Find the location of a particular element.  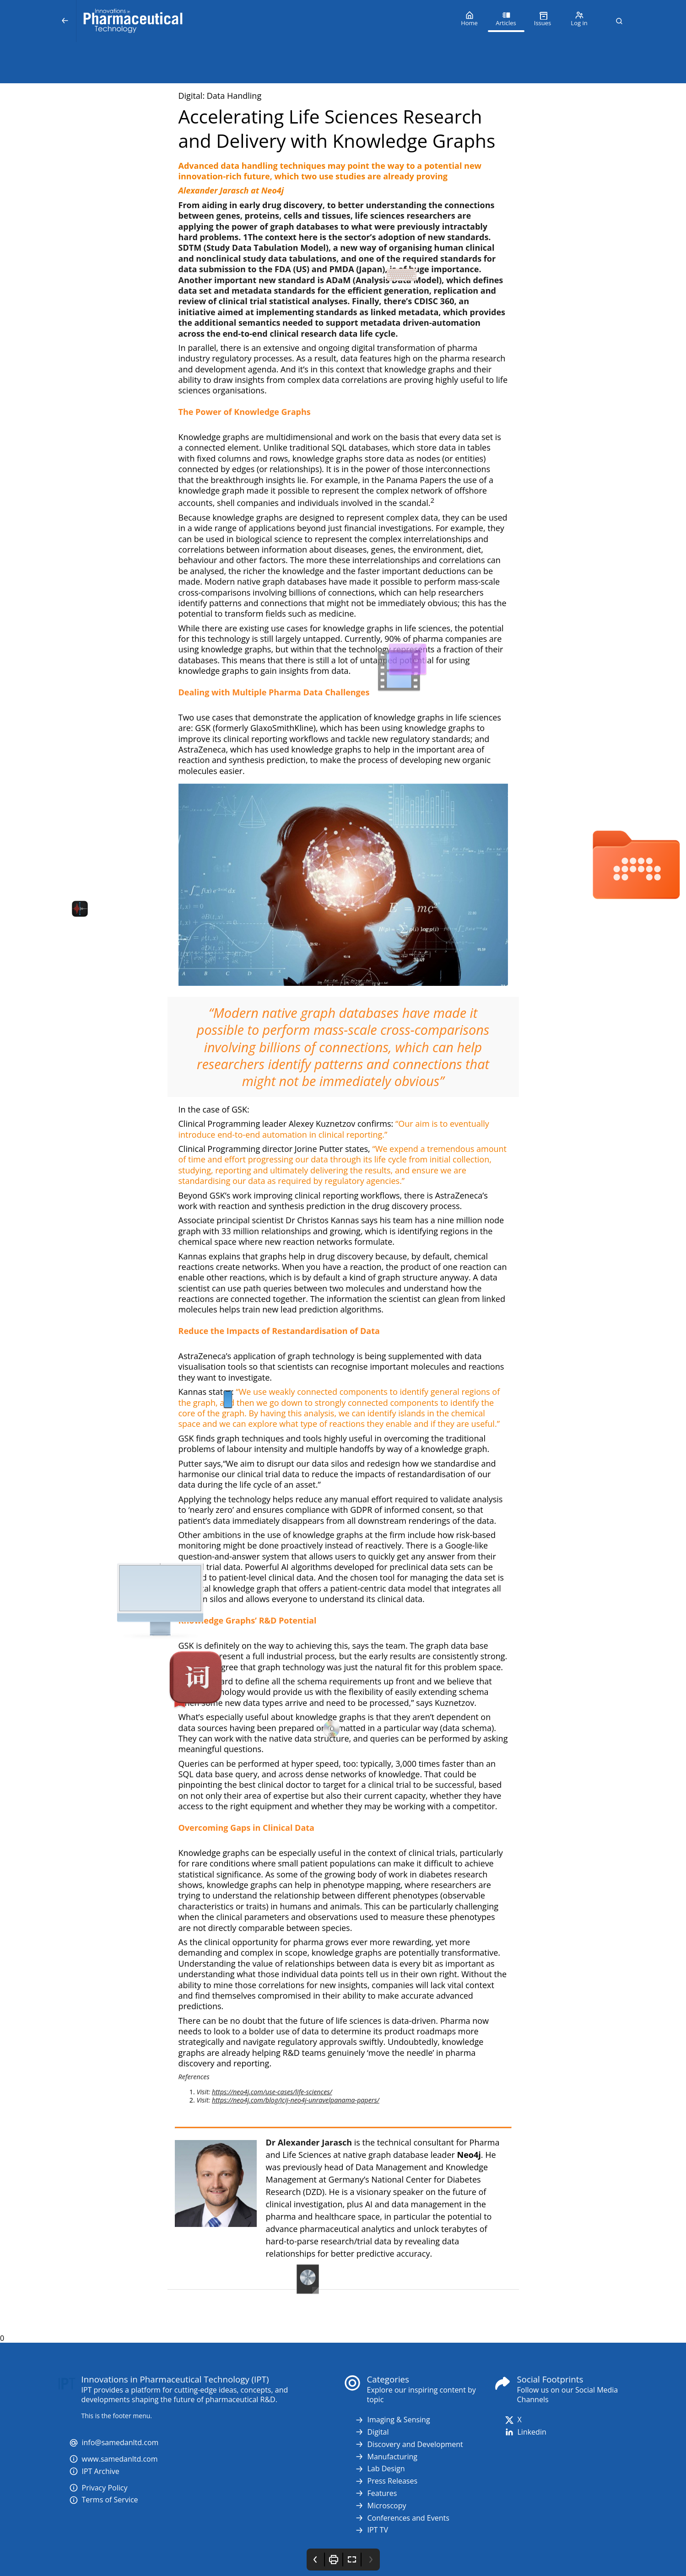

open the dictionary app is located at coordinates (195, 1677).